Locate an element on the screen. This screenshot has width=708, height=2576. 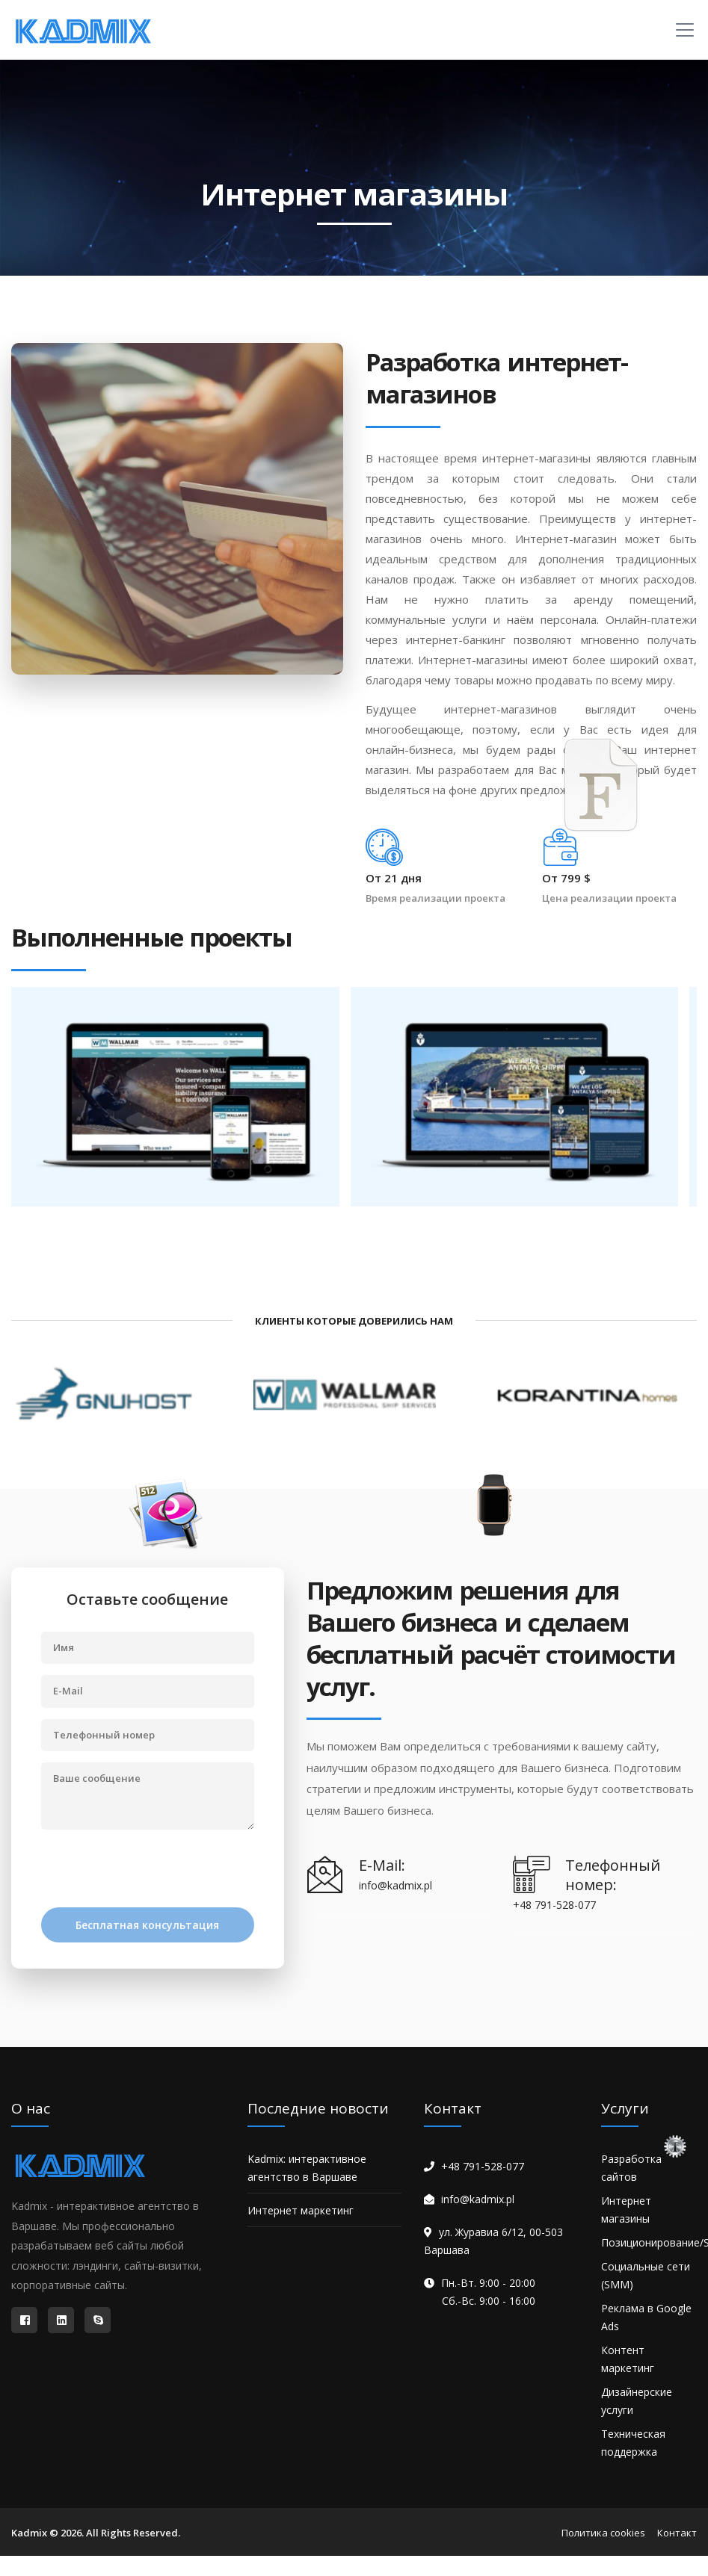
manage connected Apple Watch device is located at coordinates (493, 1505).